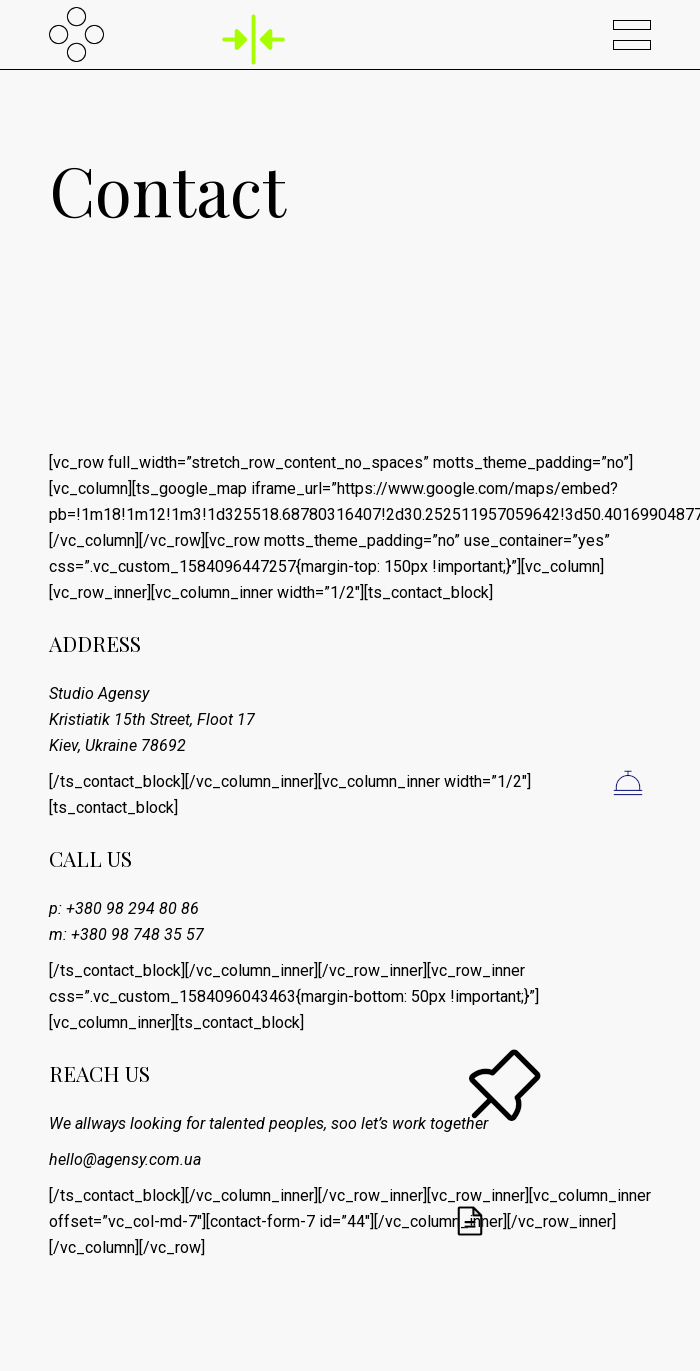 This screenshot has width=700, height=1371. Describe the element at coordinates (470, 1221) in the screenshot. I see `view document or text file` at that location.